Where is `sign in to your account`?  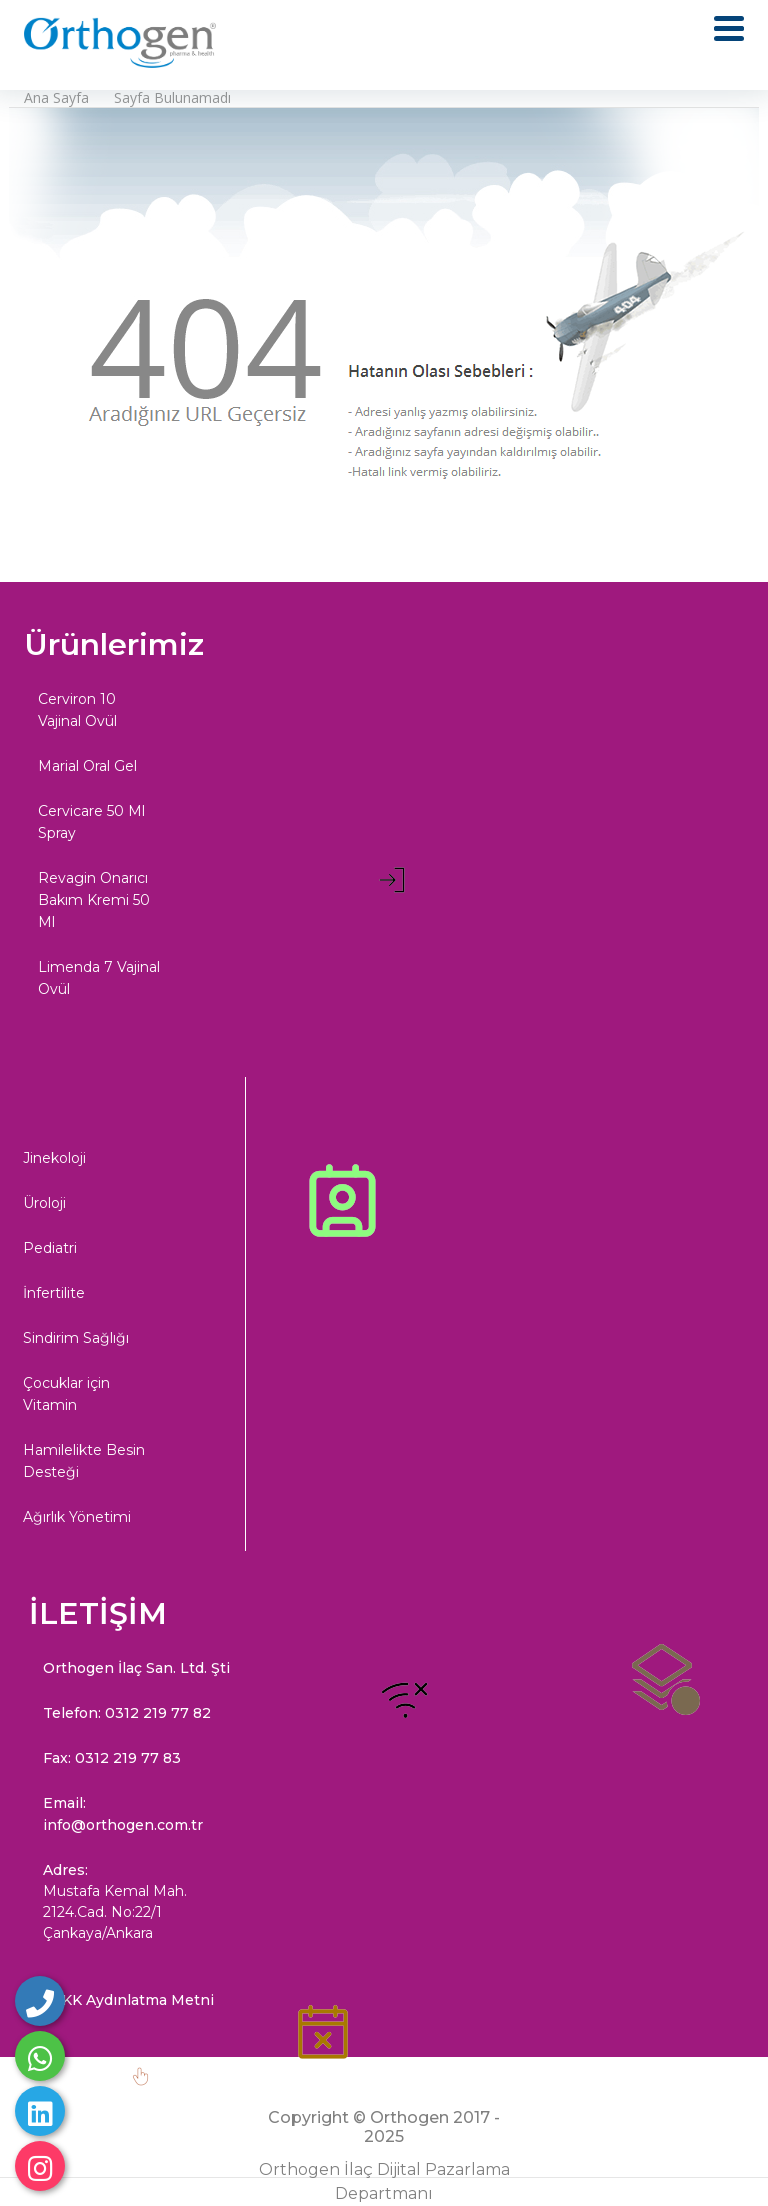
sign in to your account is located at coordinates (394, 880).